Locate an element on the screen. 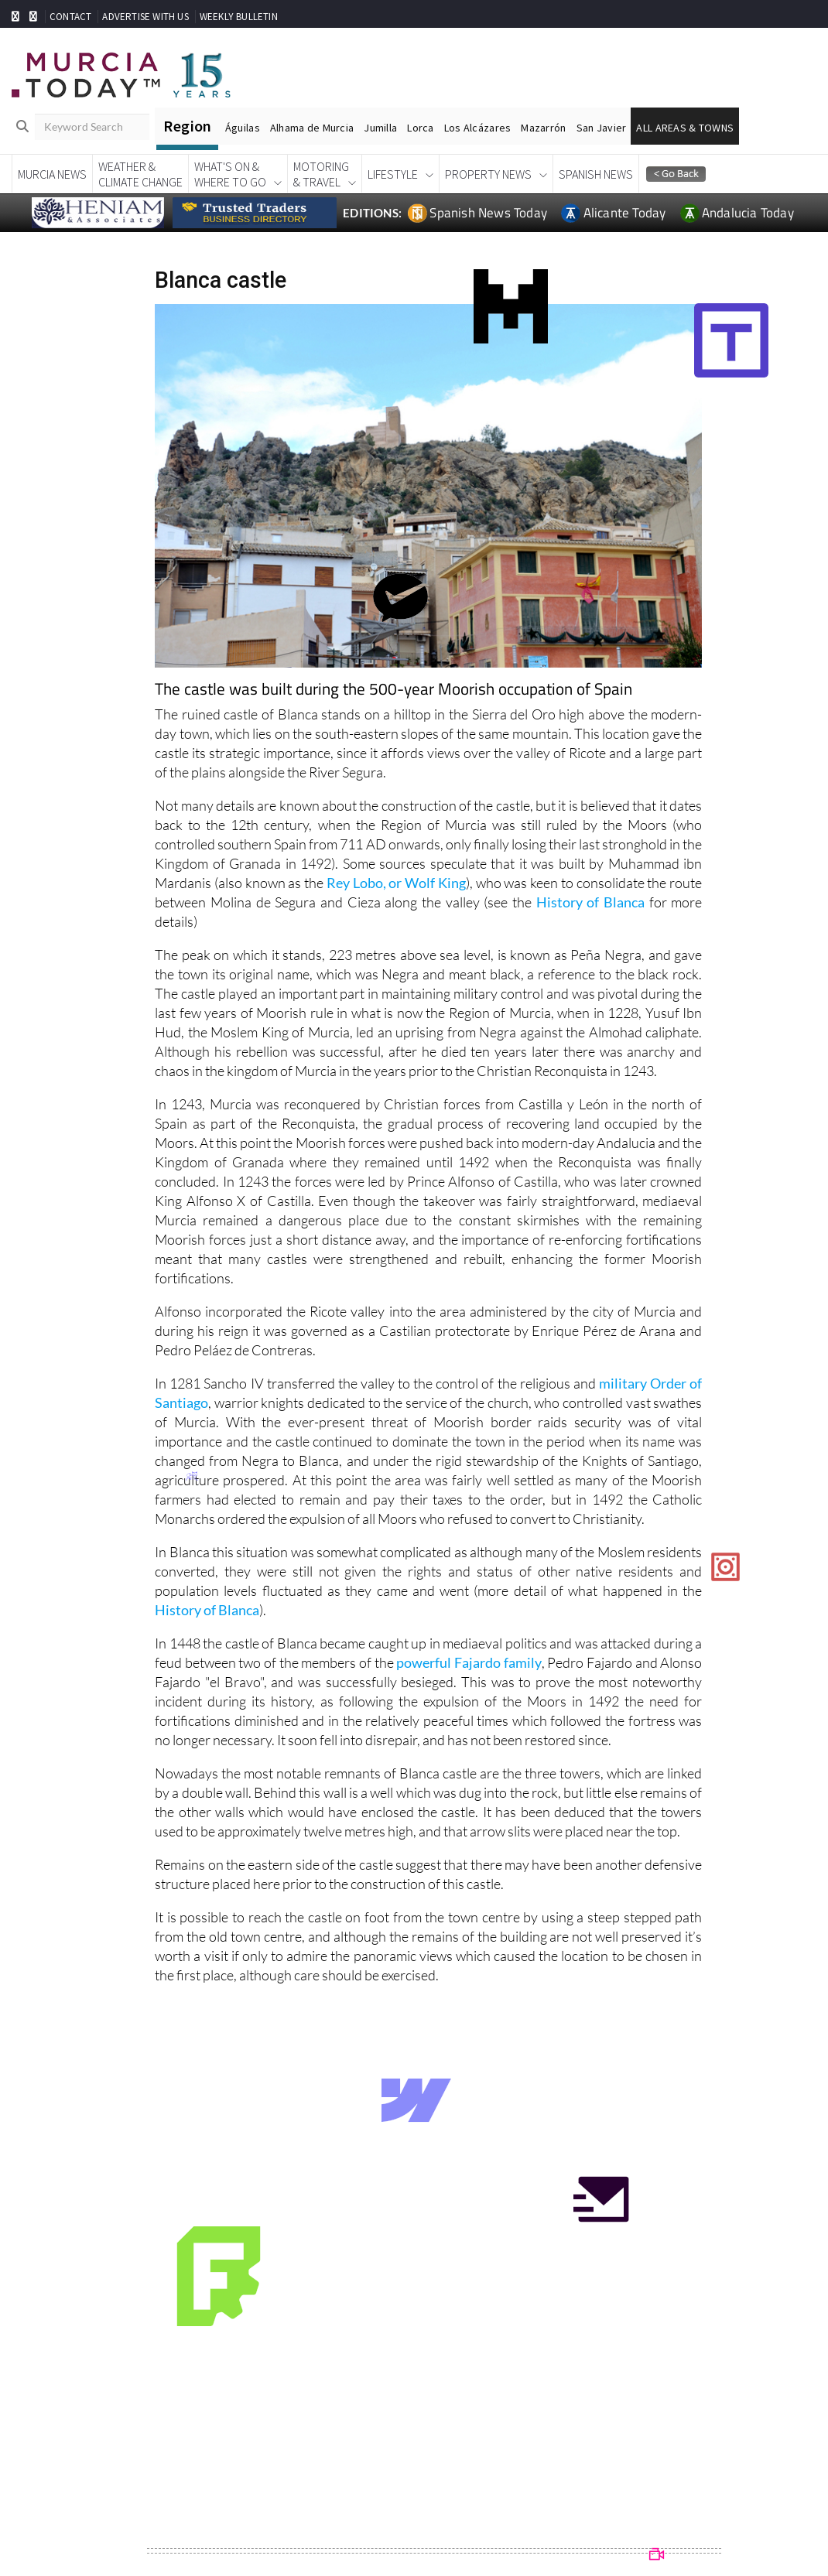 The height and width of the screenshot is (2576, 828). pay with wechat pay is located at coordinates (400, 596).